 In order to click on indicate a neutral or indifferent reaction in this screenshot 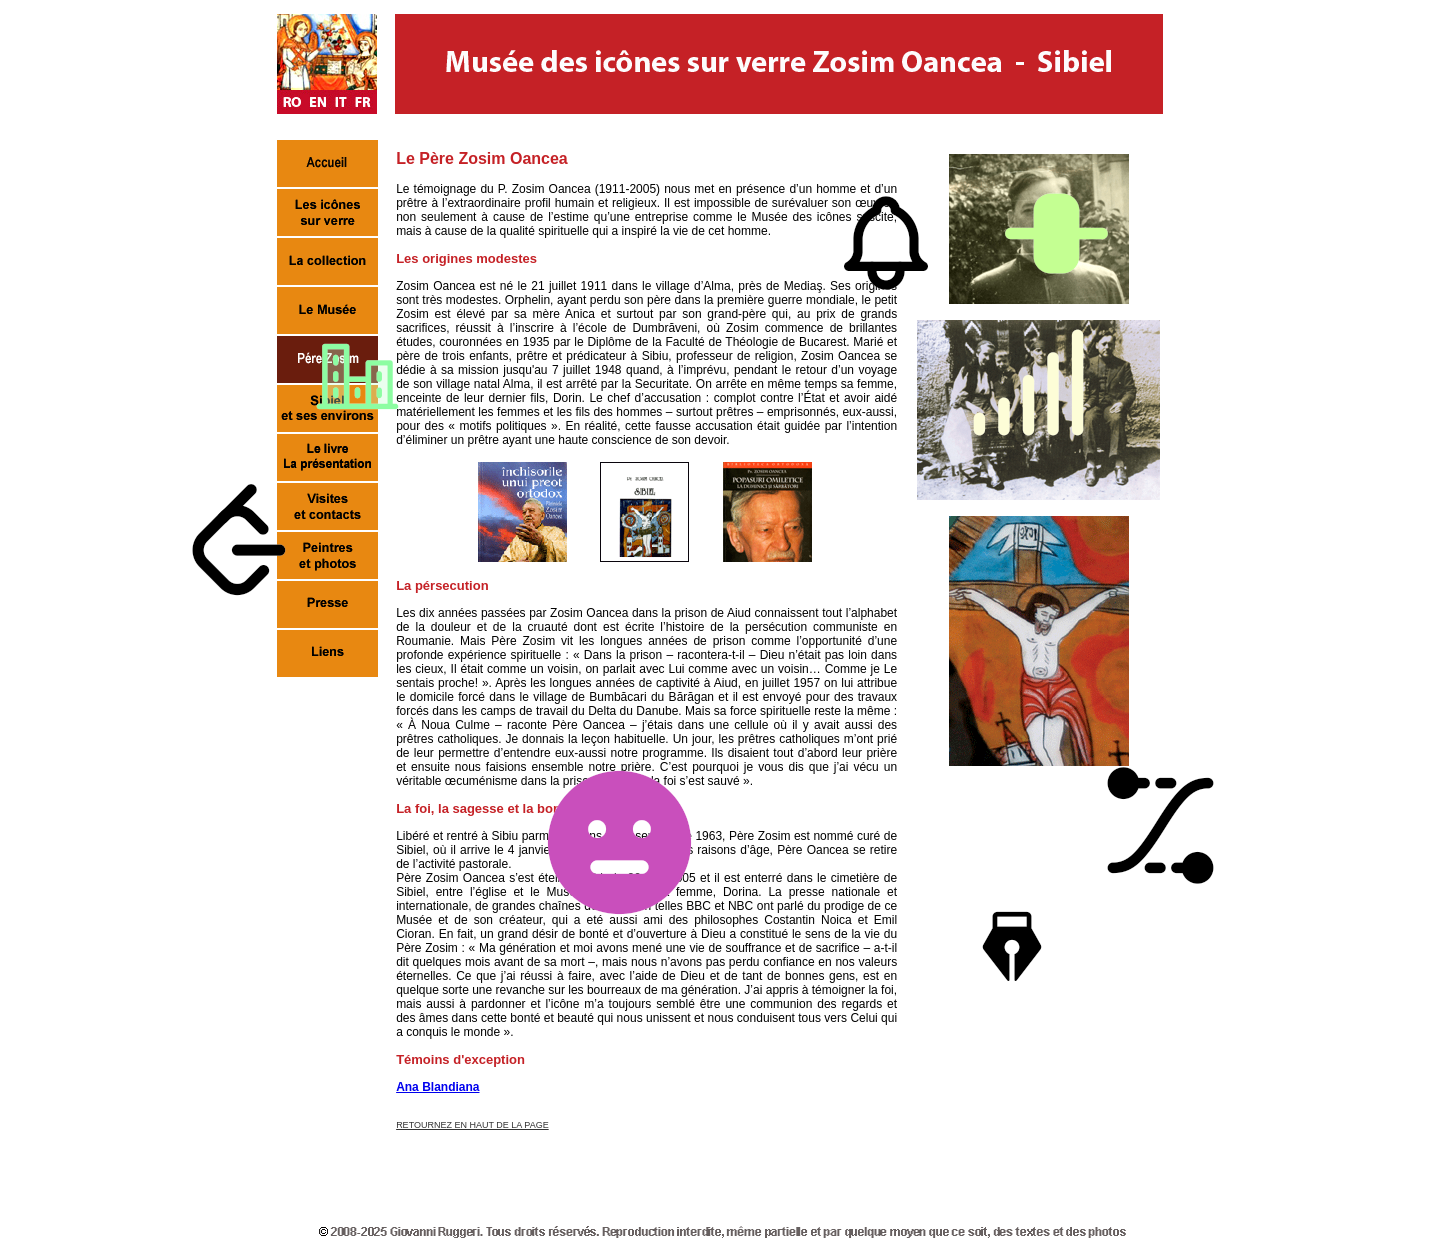, I will do `click(619, 842)`.